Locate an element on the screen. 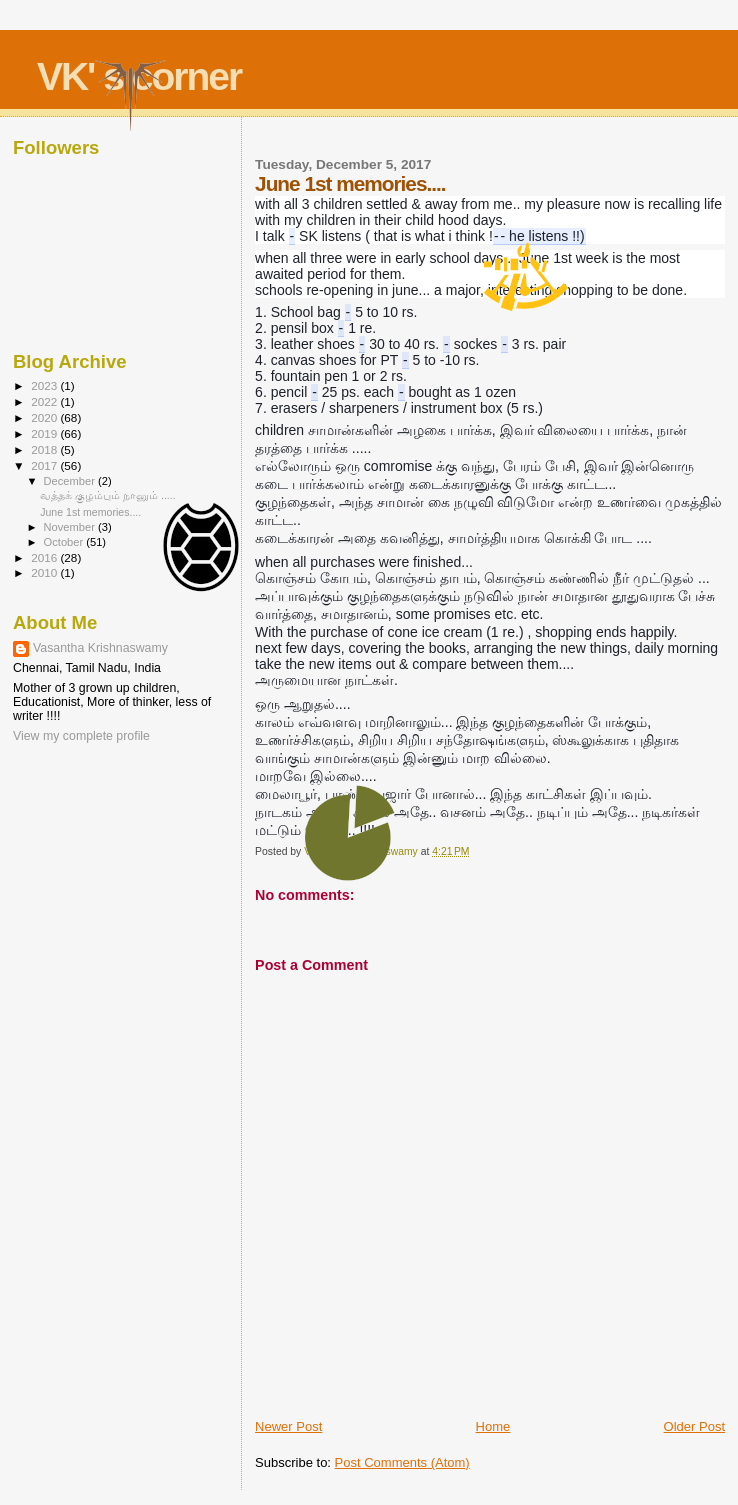 The width and height of the screenshot is (738, 1505). select evil or dark faction in character creation is located at coordinates (130, 95).